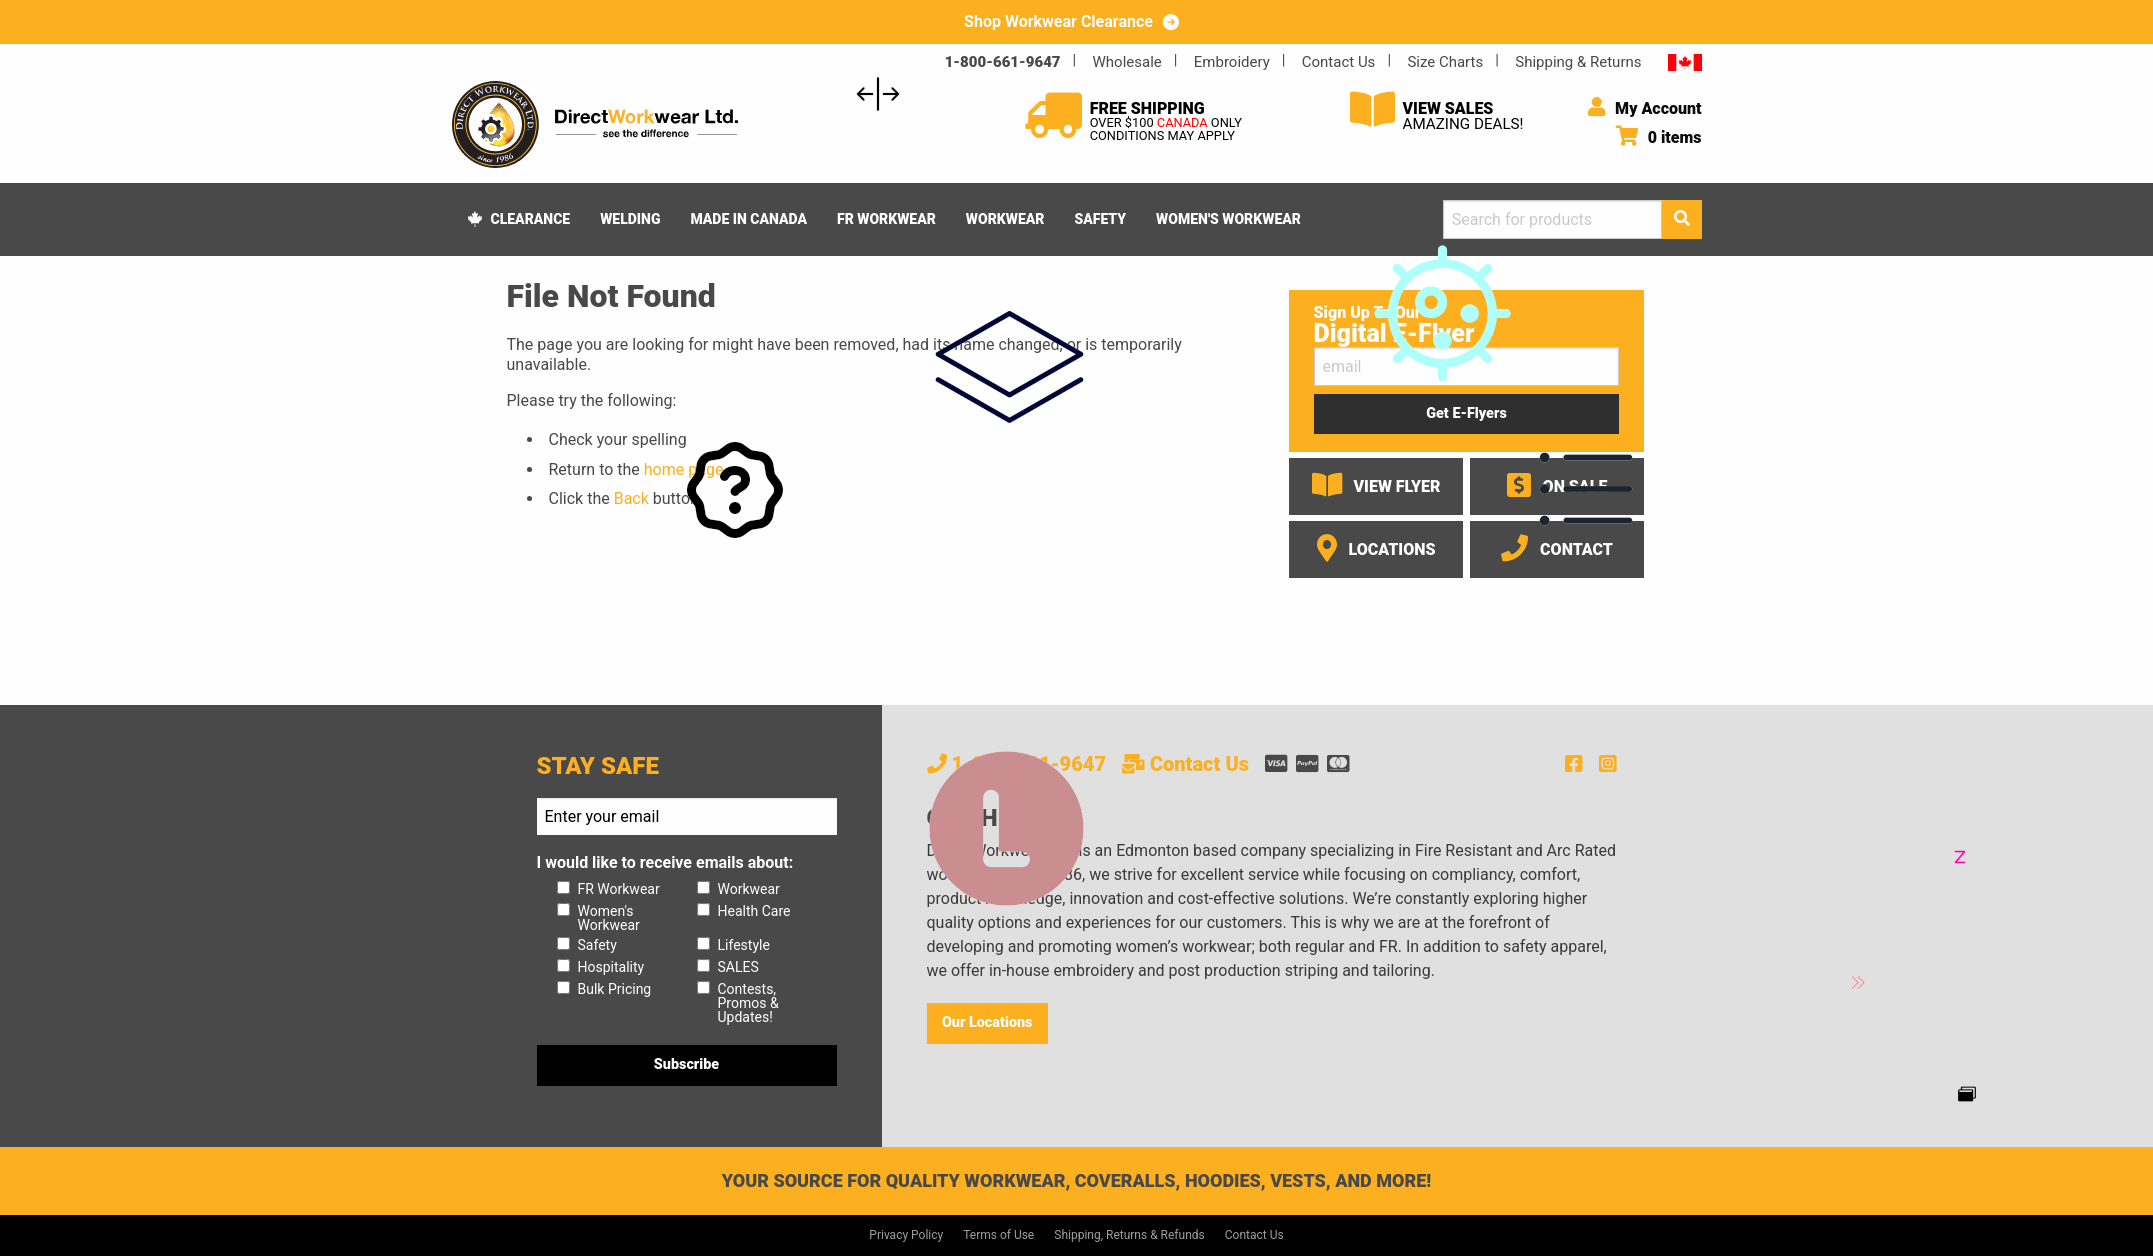 The image size is (2153, 1256). What do you see at coordinates (1960, 857) in the screenshot?
I see `indicates items starting with the letter Z in an alphabetical list` at bounding box center [1960, 857].